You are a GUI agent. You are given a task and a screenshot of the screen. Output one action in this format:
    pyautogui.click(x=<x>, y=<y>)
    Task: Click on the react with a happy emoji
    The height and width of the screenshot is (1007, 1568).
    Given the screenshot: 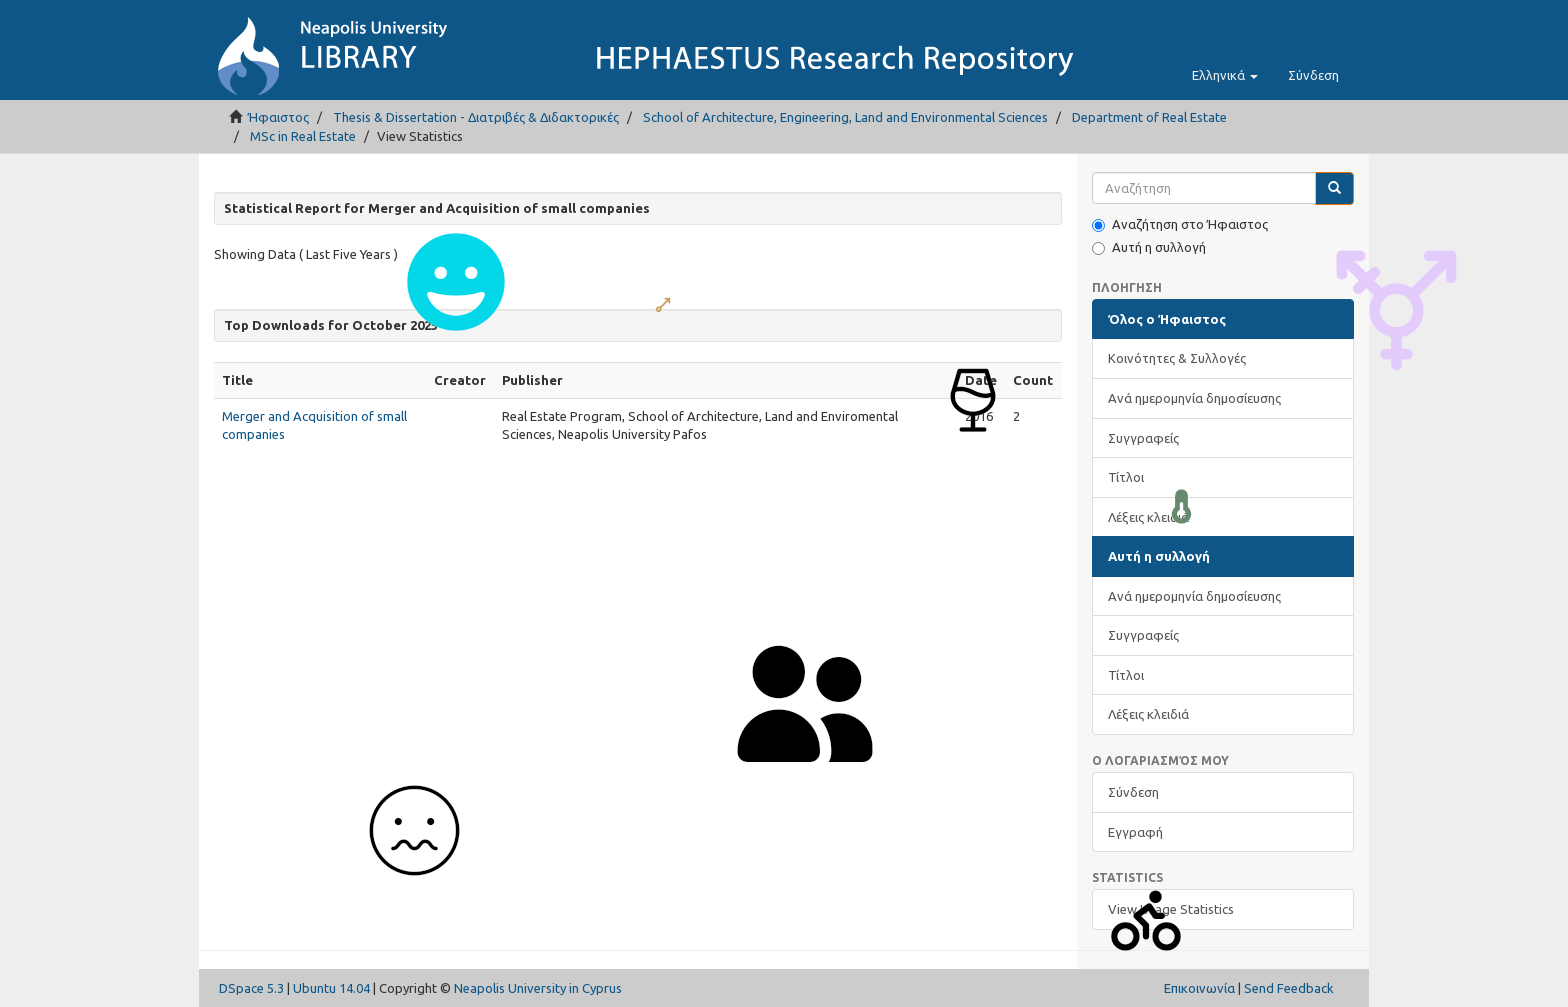 What is the action you would take?
    pyautogui.click(x=456, y=282)
    